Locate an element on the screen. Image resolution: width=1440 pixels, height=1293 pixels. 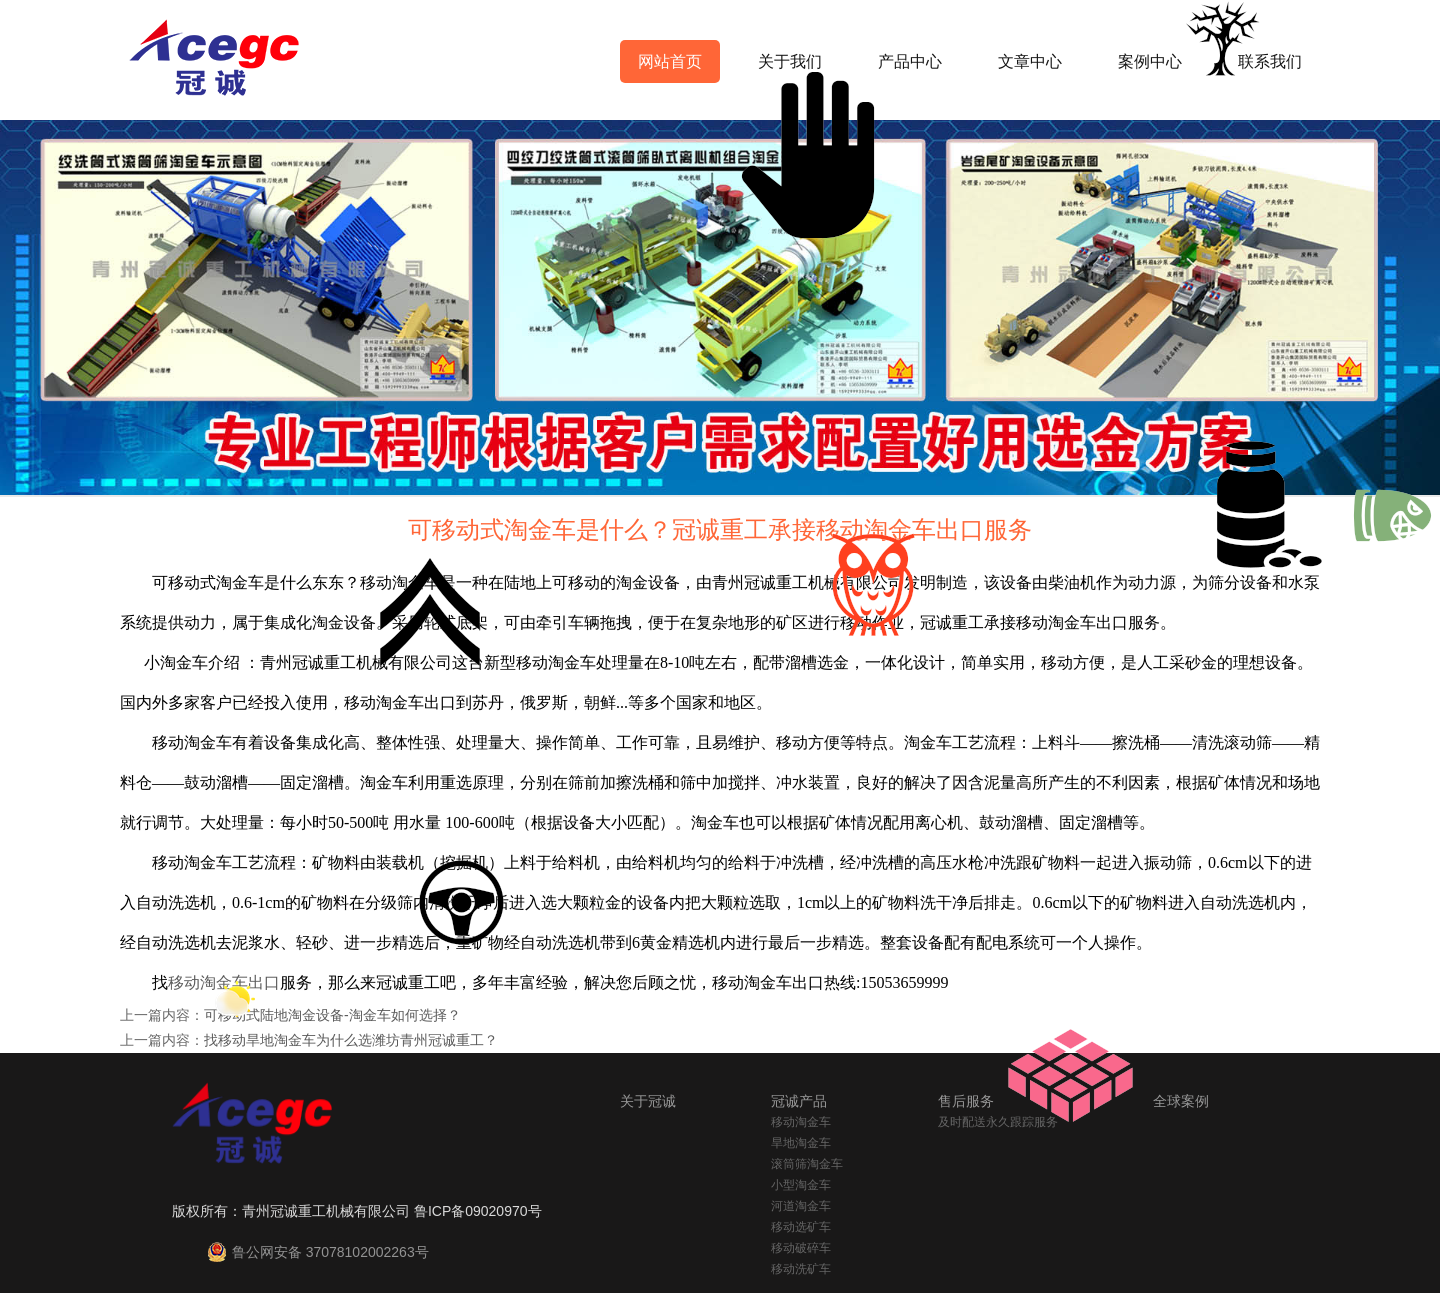
view medication or prescription details is located at coordinates (1263, 504).